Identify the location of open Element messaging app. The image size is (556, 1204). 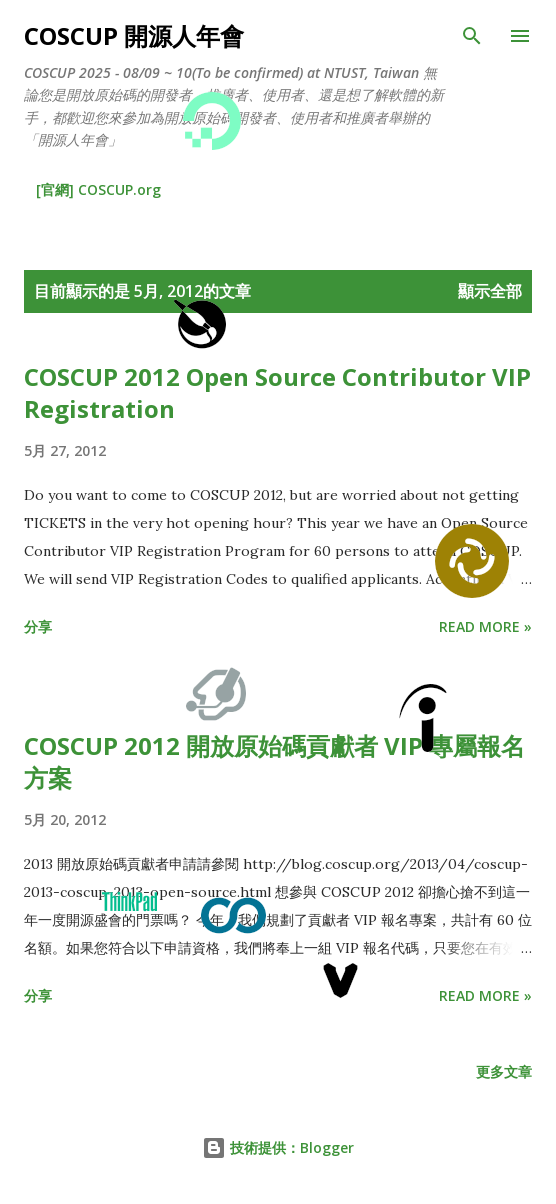
(472, 561).